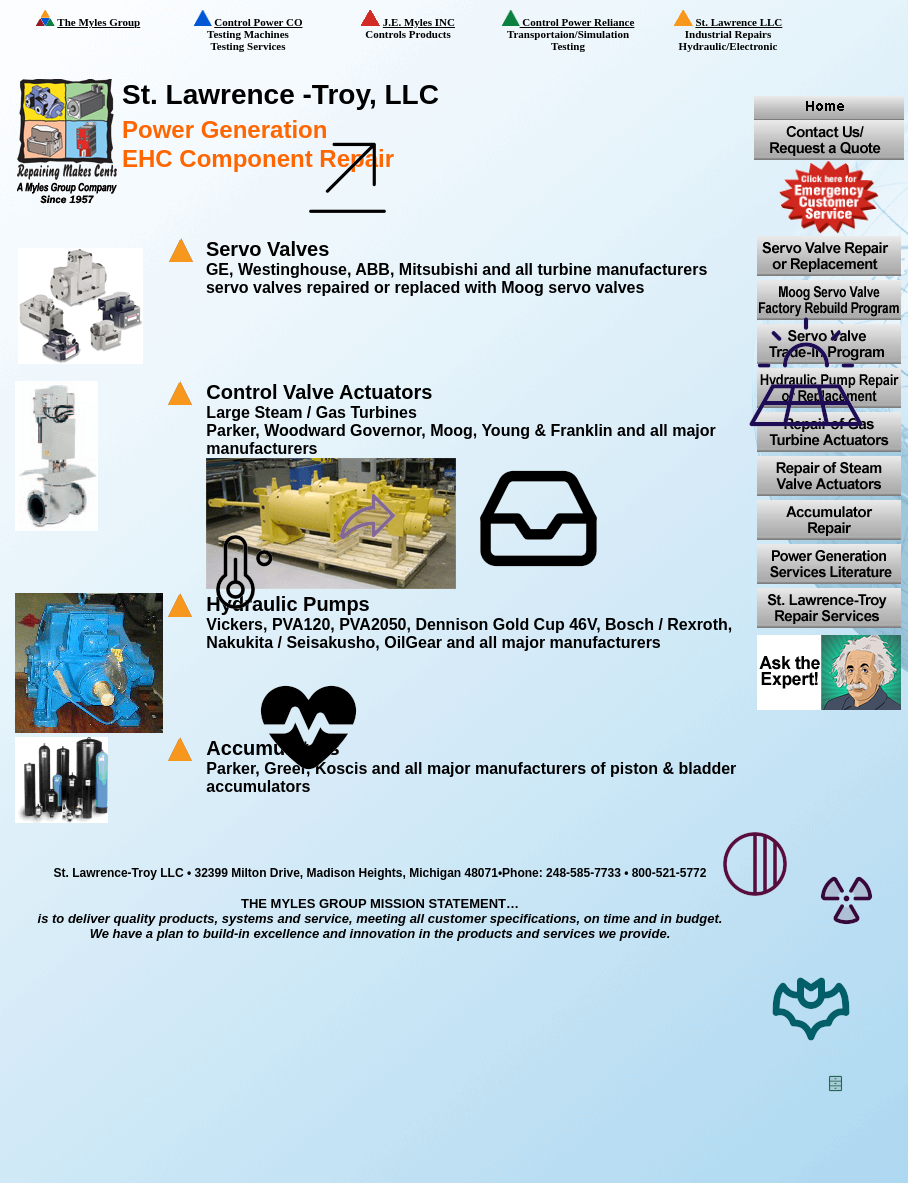  What do you see at coordinates (835, 1083) in the screenshot?
I see `browse furniture or home decor items` at bounding box center [835, 1083].